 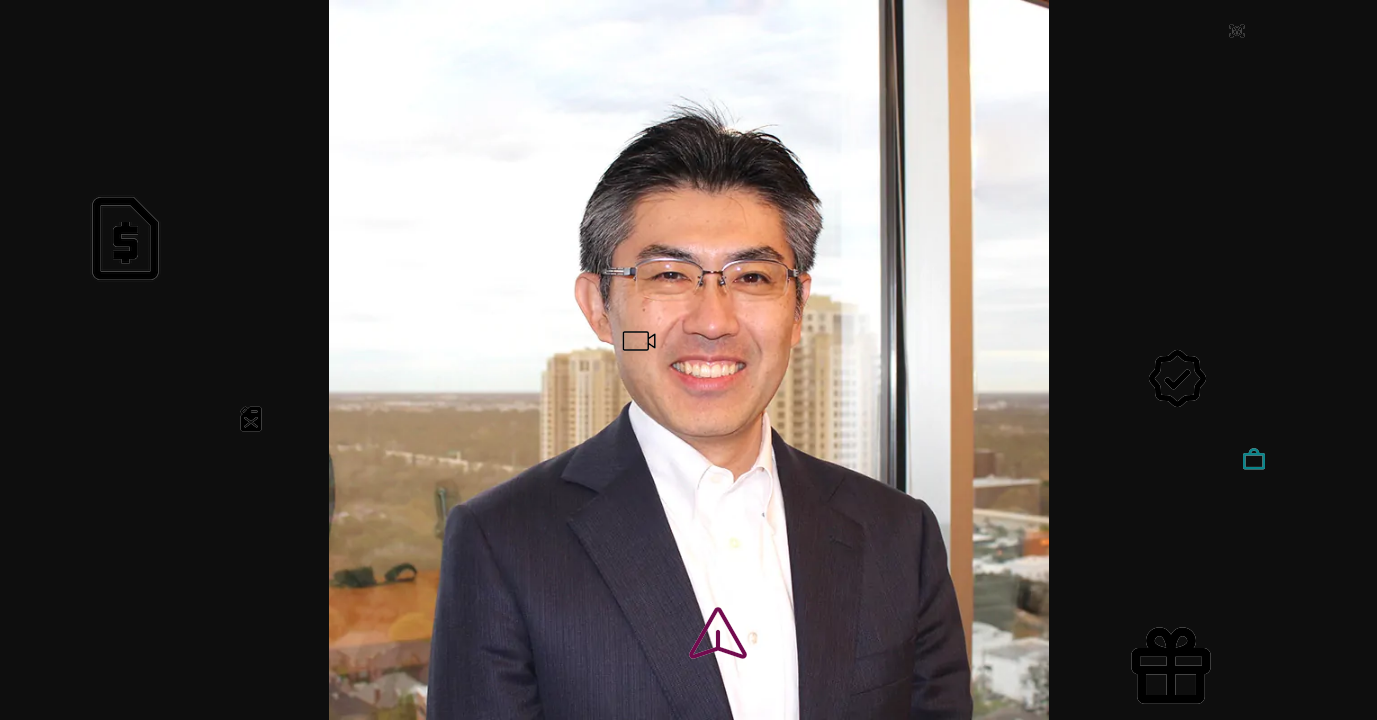 What do you see at coordinates (125, 238) in the screenshot?
I see `view invoice or billing document` at bounding box center [125, 238].